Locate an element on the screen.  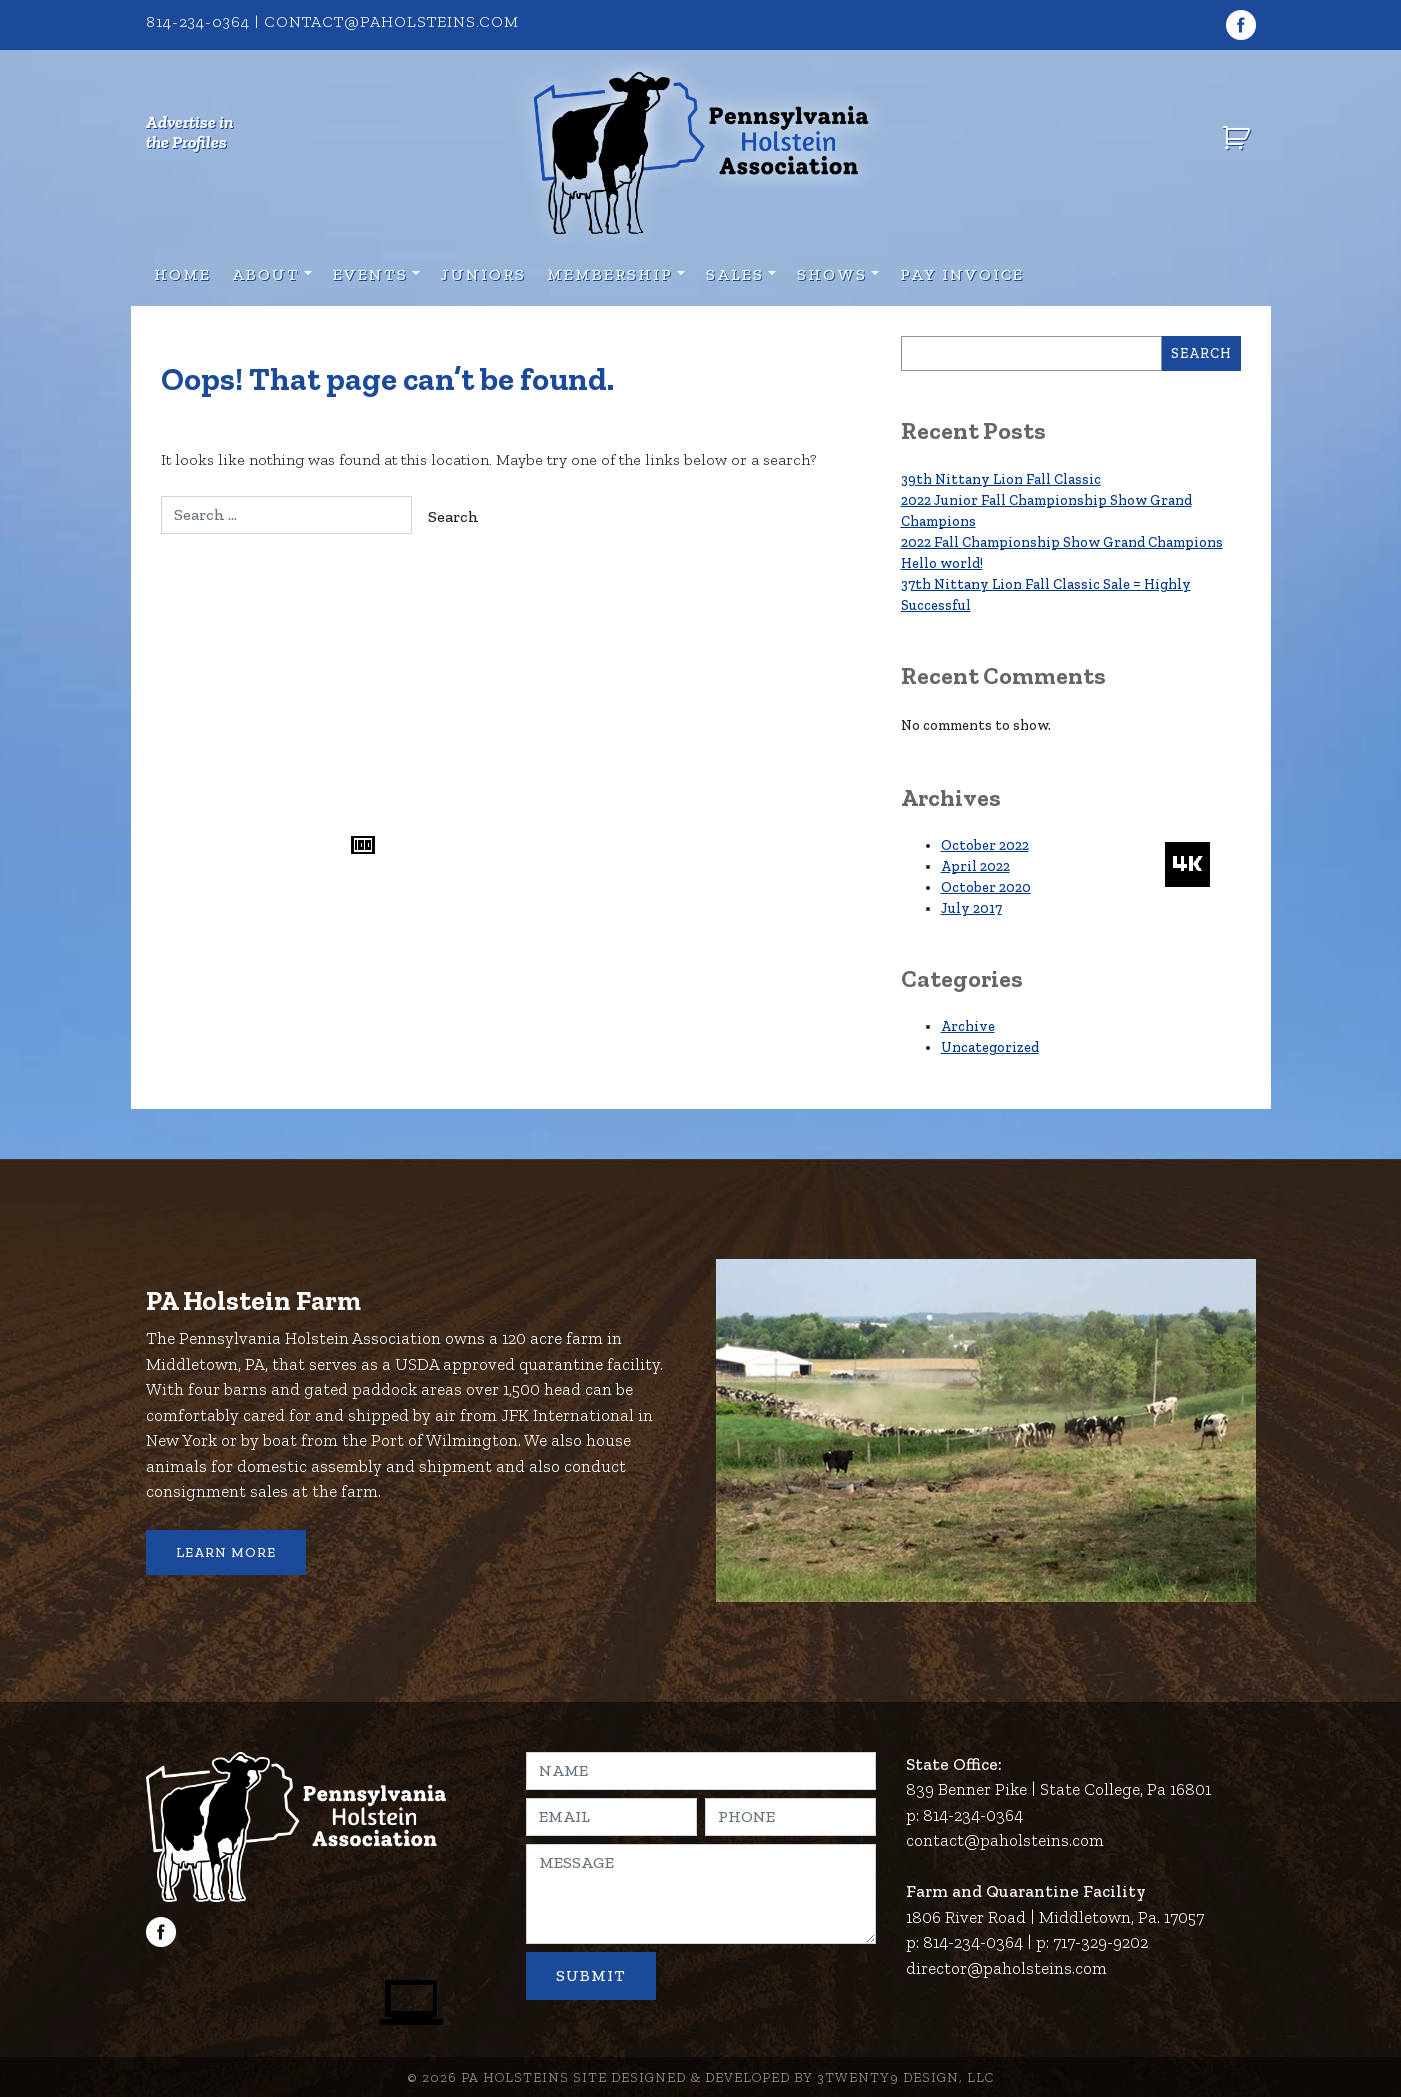
open windows laptop settings is located at coordinates (411, 2003).